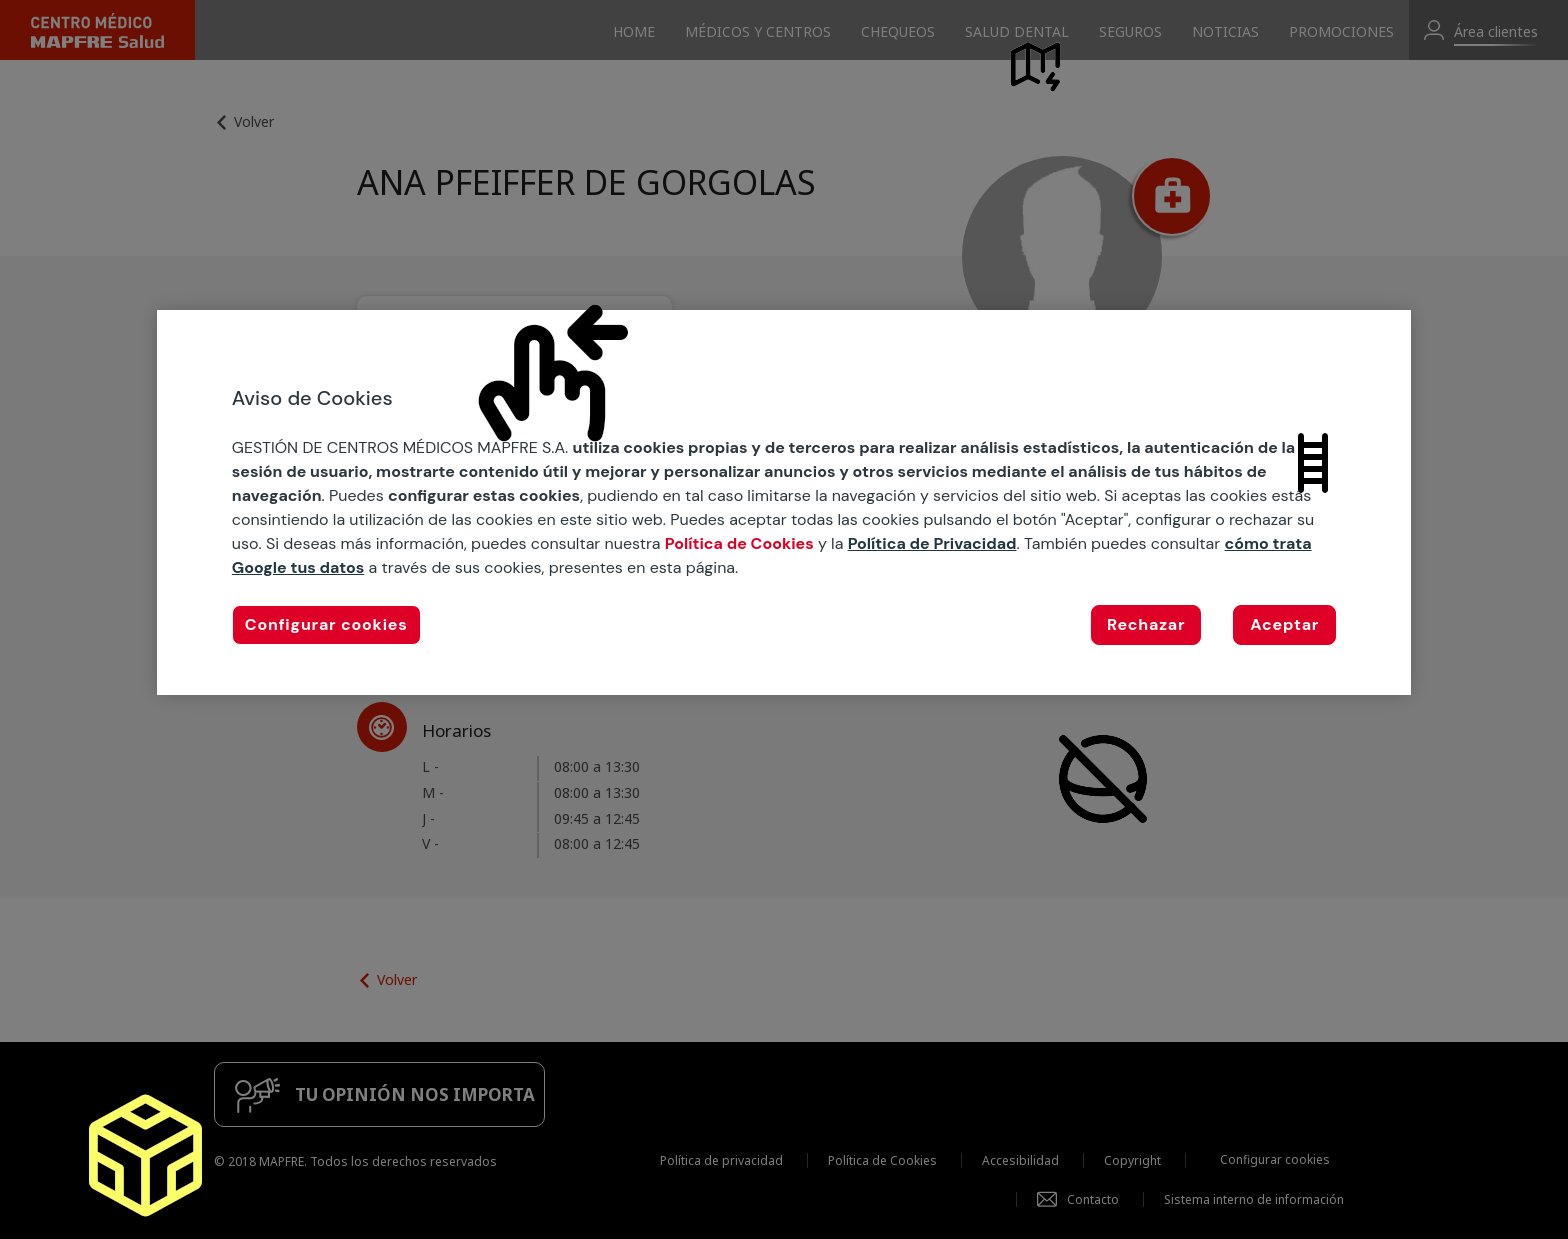 The width and height of the screenshot is (1568, 1239). I want to click on swipe left to continue or dismiss, so click(547, 378).